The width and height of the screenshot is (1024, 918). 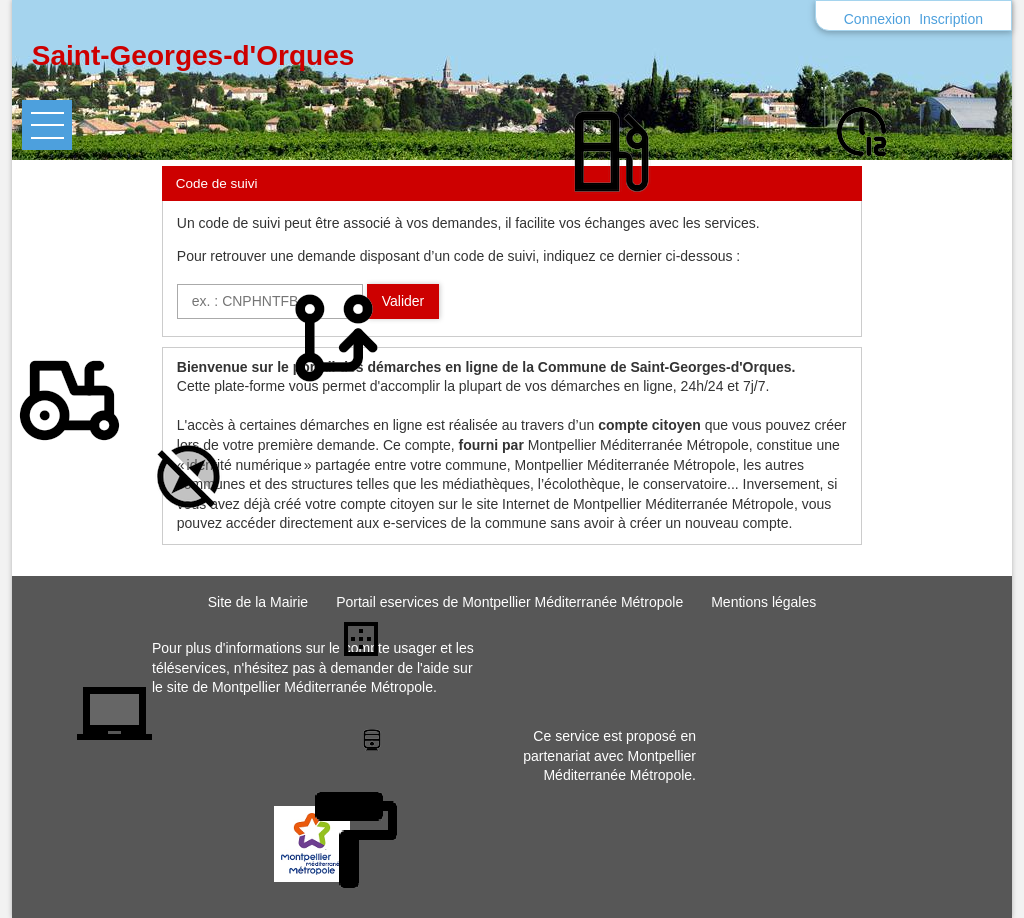 What do you see at coordinates (188, 476) in the screenshot?
I see `disable compass or navigation mode` at bounding box center [188, 476].